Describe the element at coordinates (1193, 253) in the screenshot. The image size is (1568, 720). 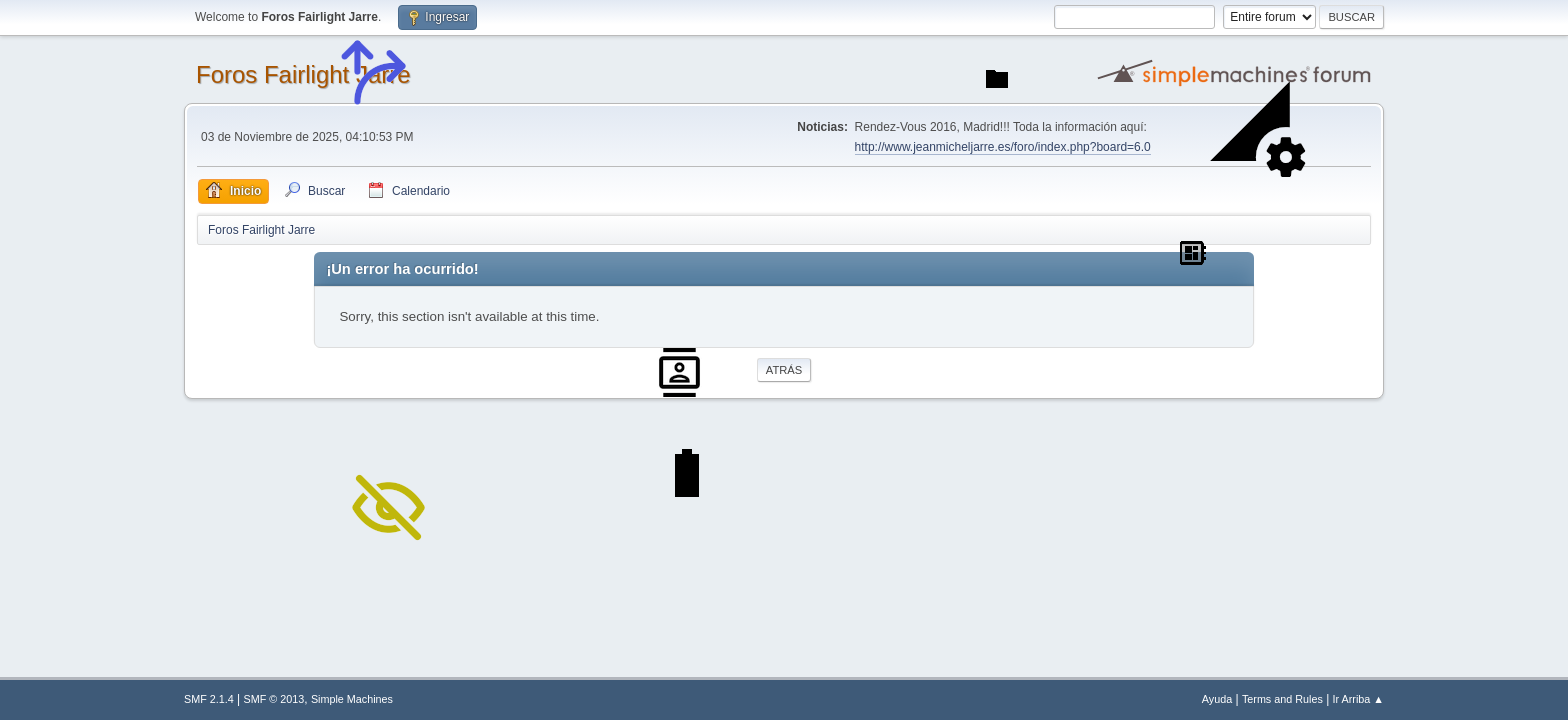
I see `access developer or hardware settings` at that location.